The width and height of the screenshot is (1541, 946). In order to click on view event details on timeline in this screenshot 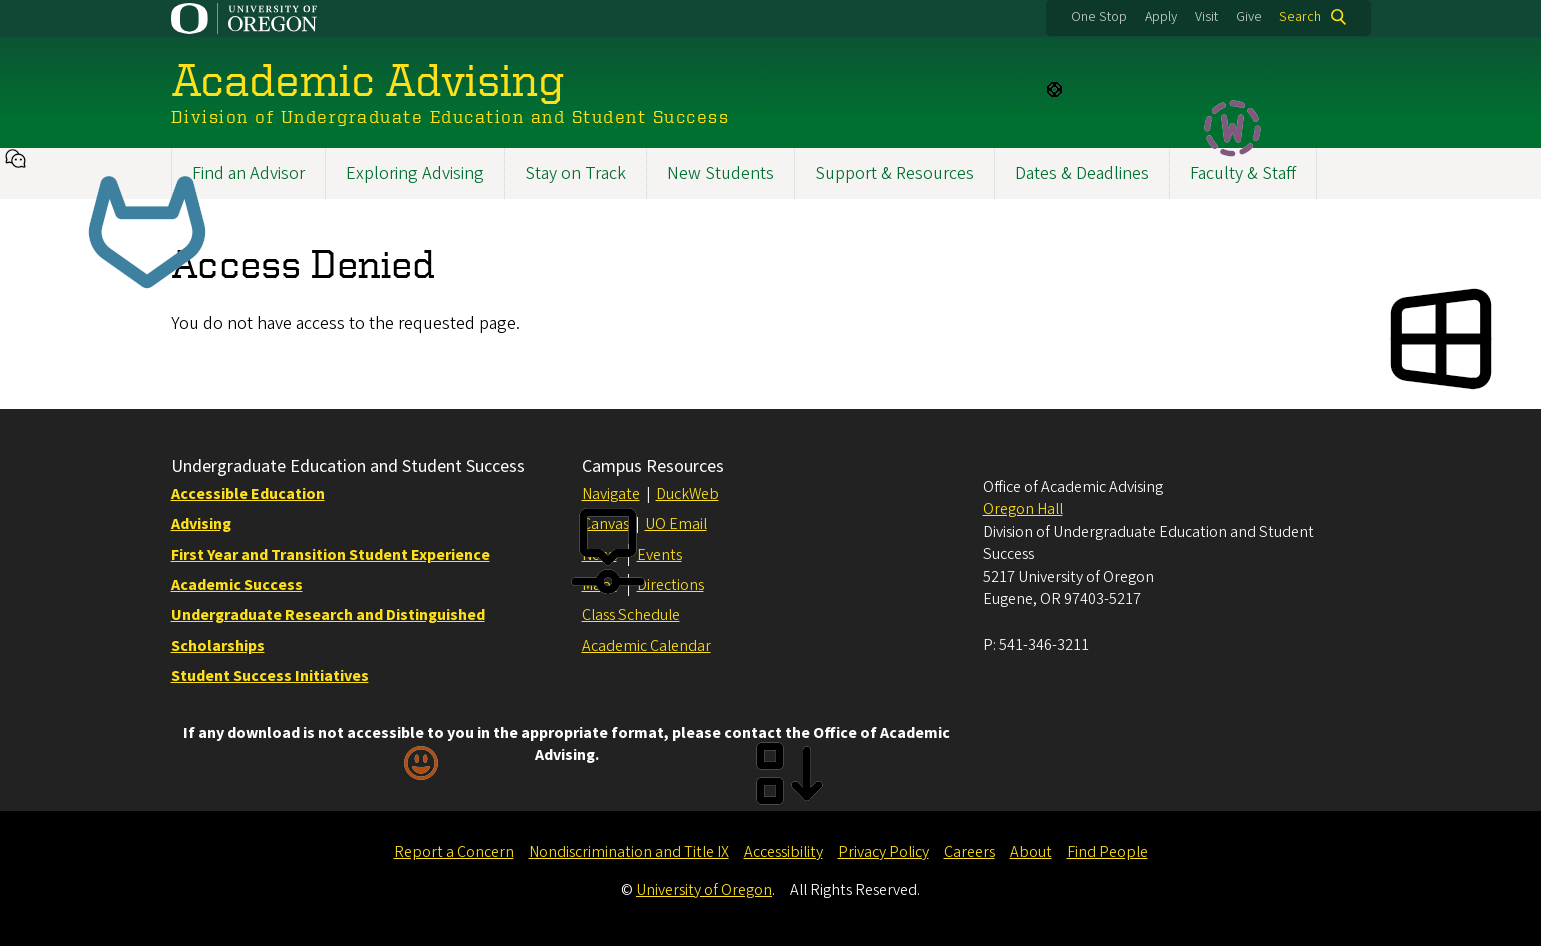, I will do `click(608, 549)`.